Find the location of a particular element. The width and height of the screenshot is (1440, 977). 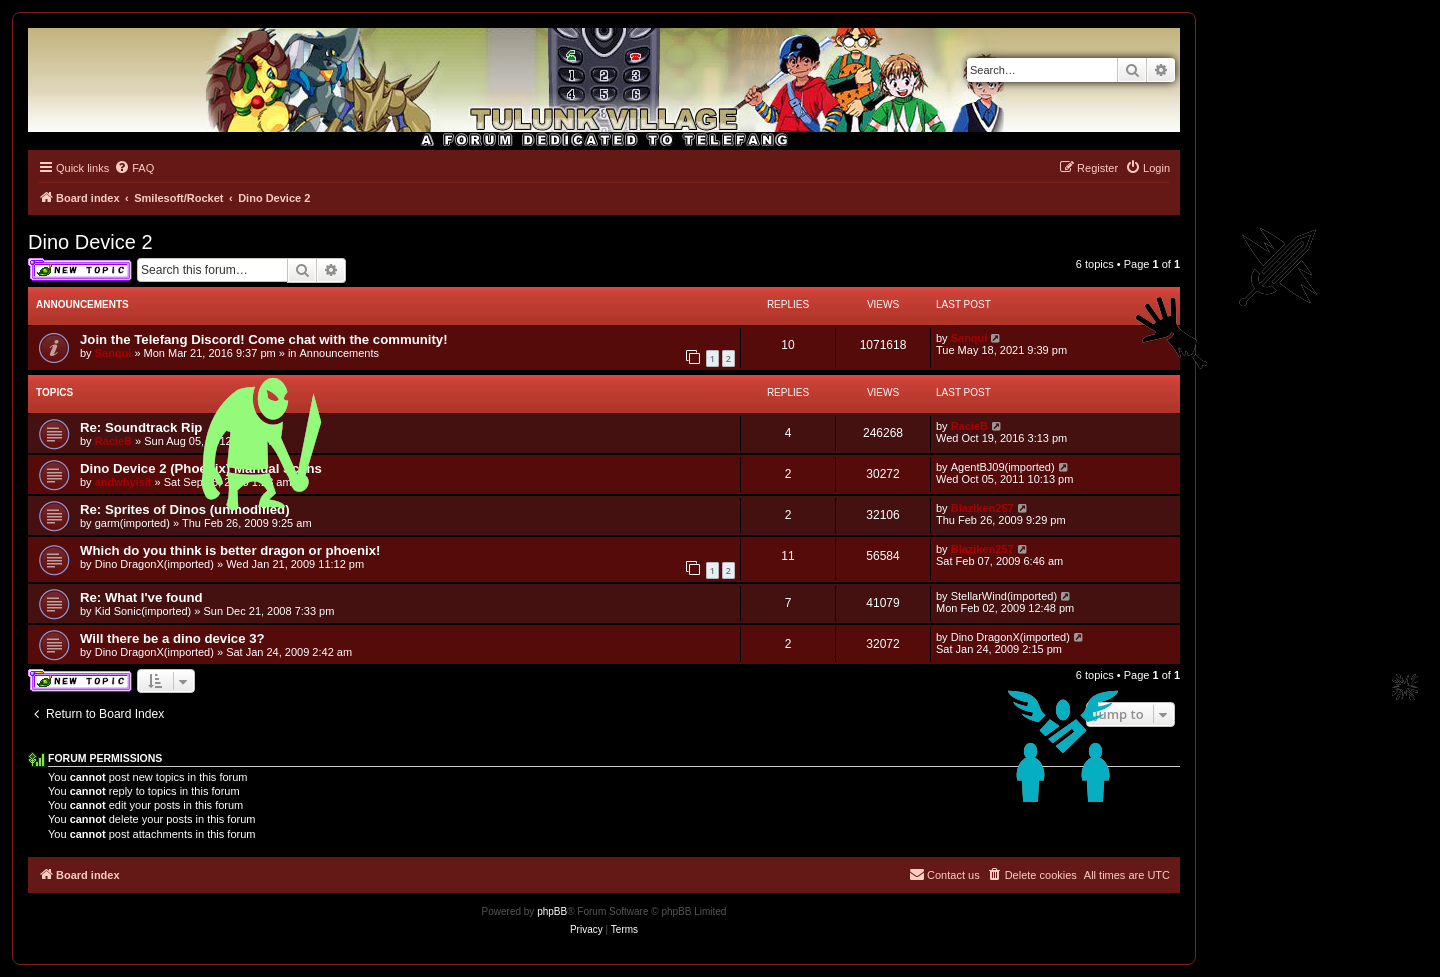

indicates an explosion or blast effect in gameplay is located at coordinates (1405, 687).